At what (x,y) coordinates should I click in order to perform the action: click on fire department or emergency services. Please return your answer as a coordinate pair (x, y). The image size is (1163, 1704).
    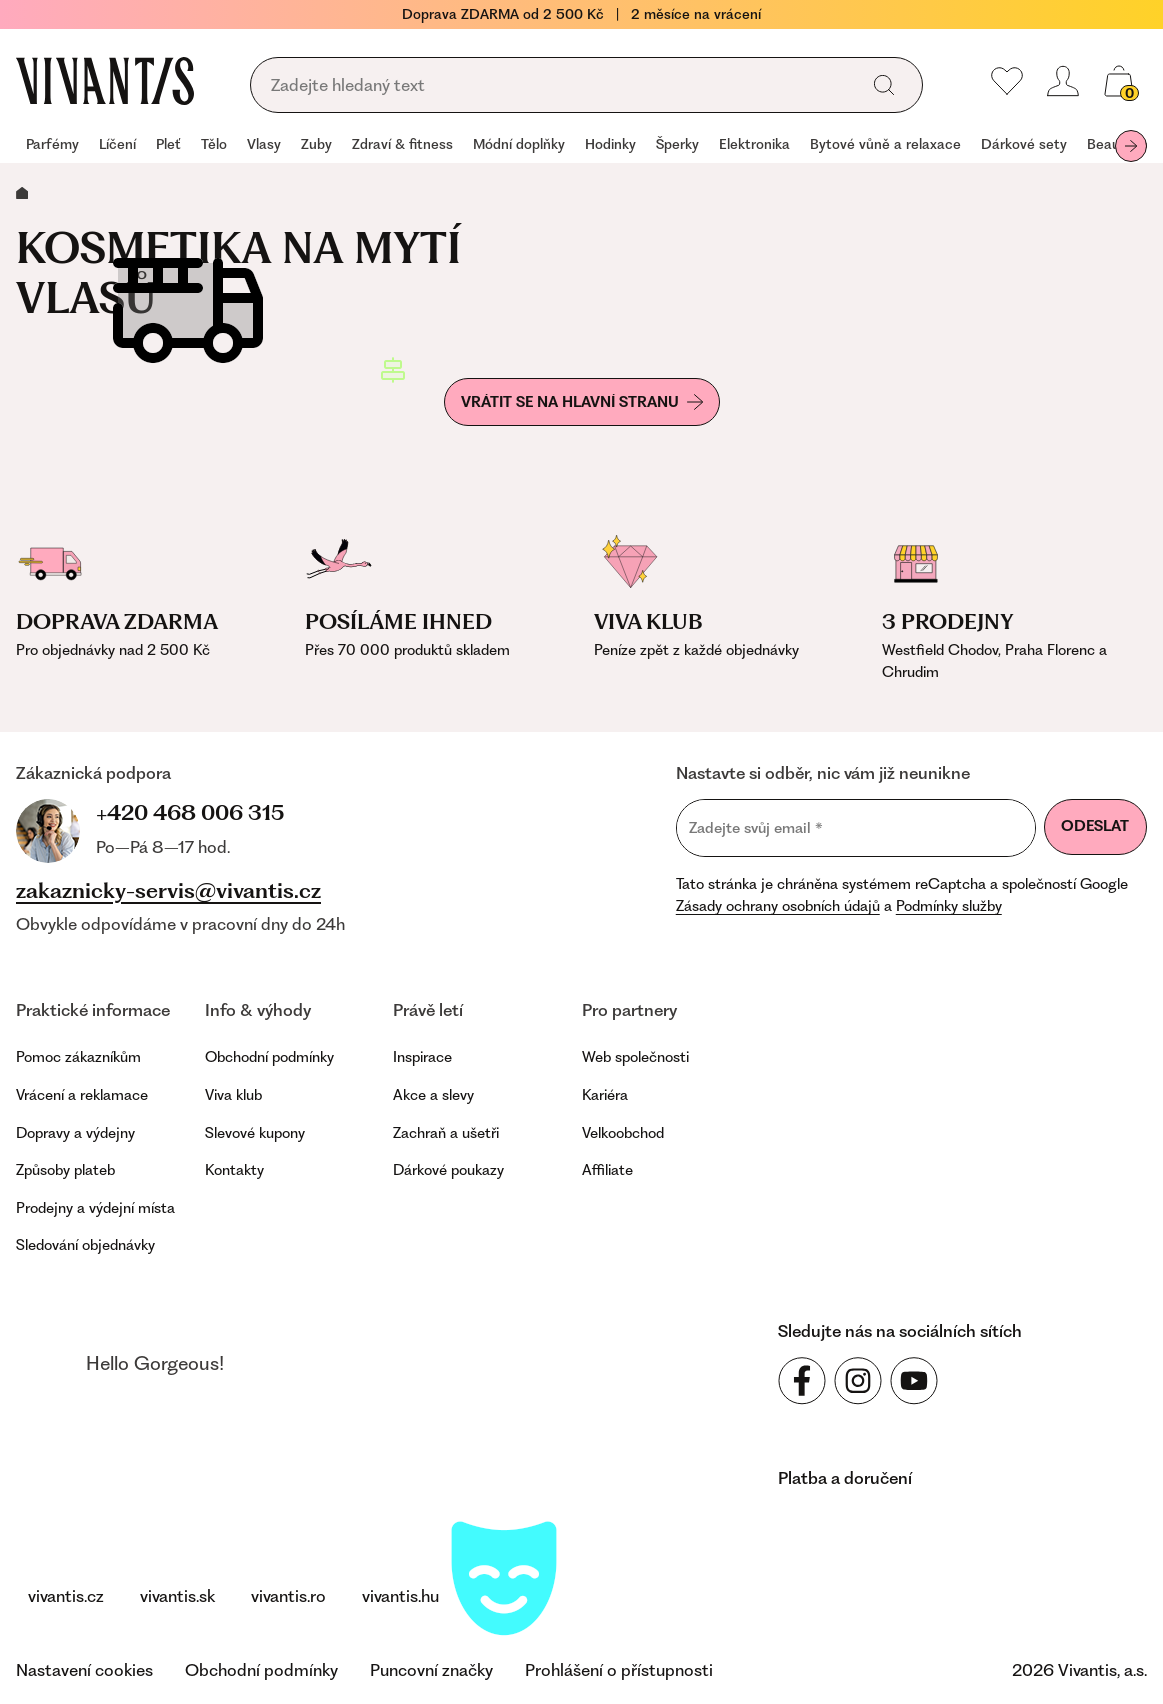
    Looking at the image, I should click on (183, 303).